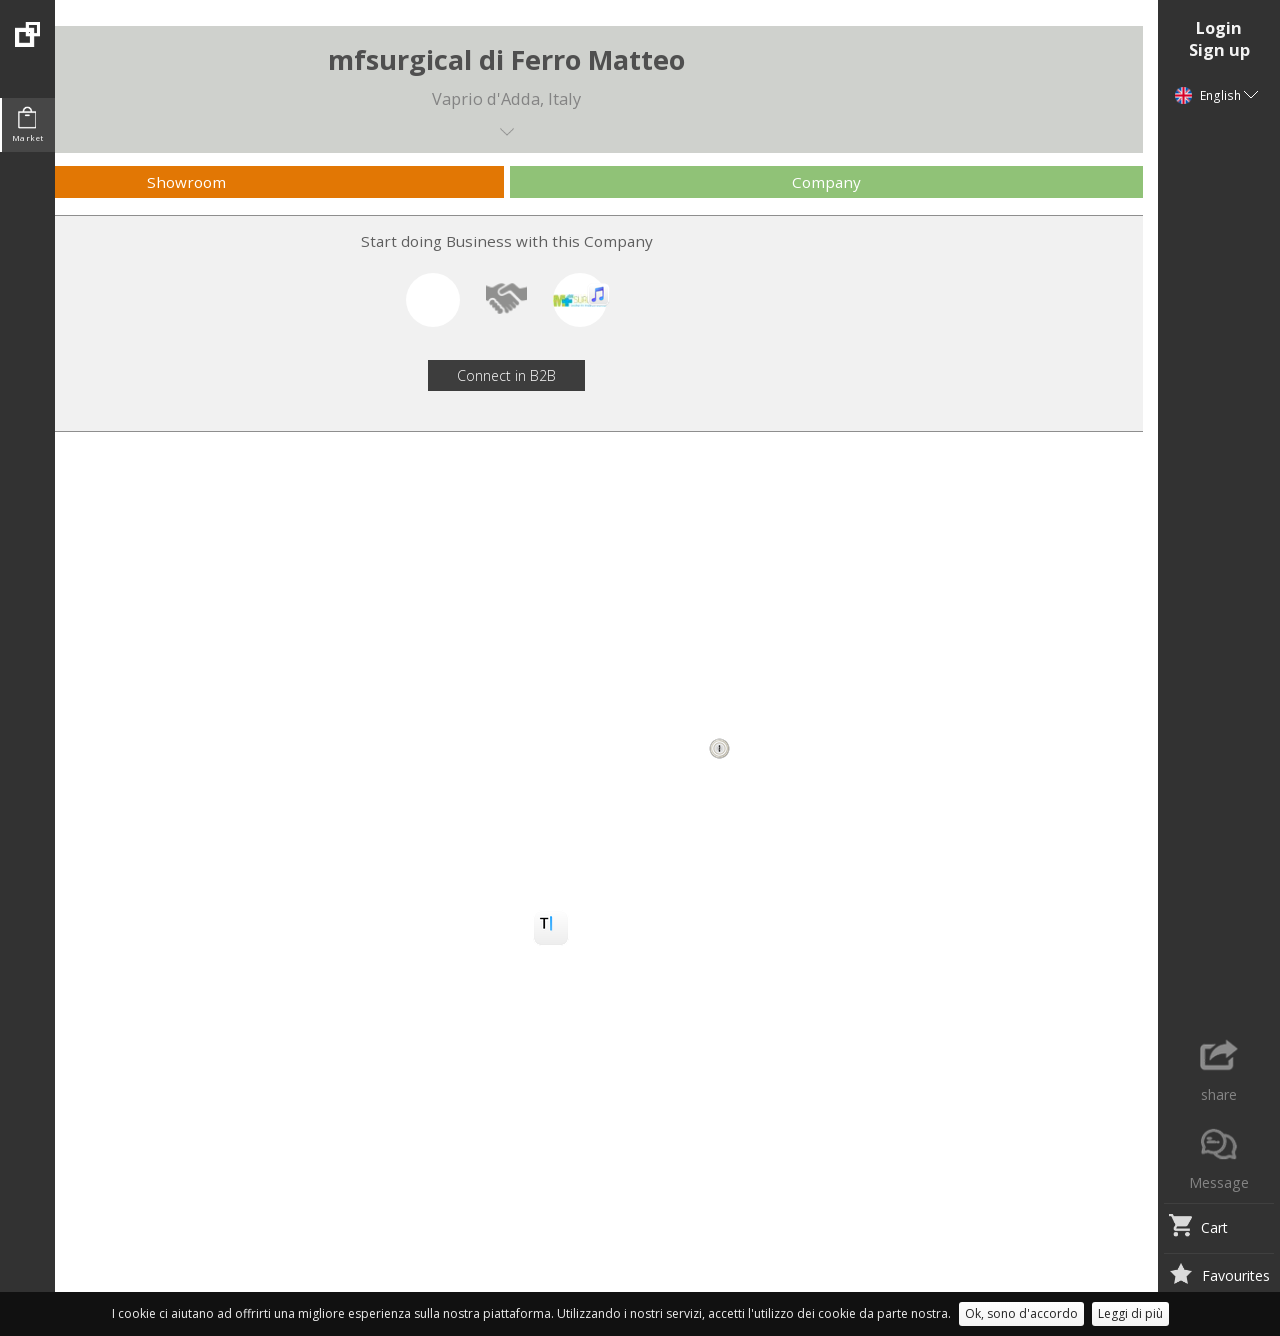 This screenshot has height=1336, width=1280. Describe the element at coordinates (598, 294) in the screenshot. I see `open cantata music player` at that location.